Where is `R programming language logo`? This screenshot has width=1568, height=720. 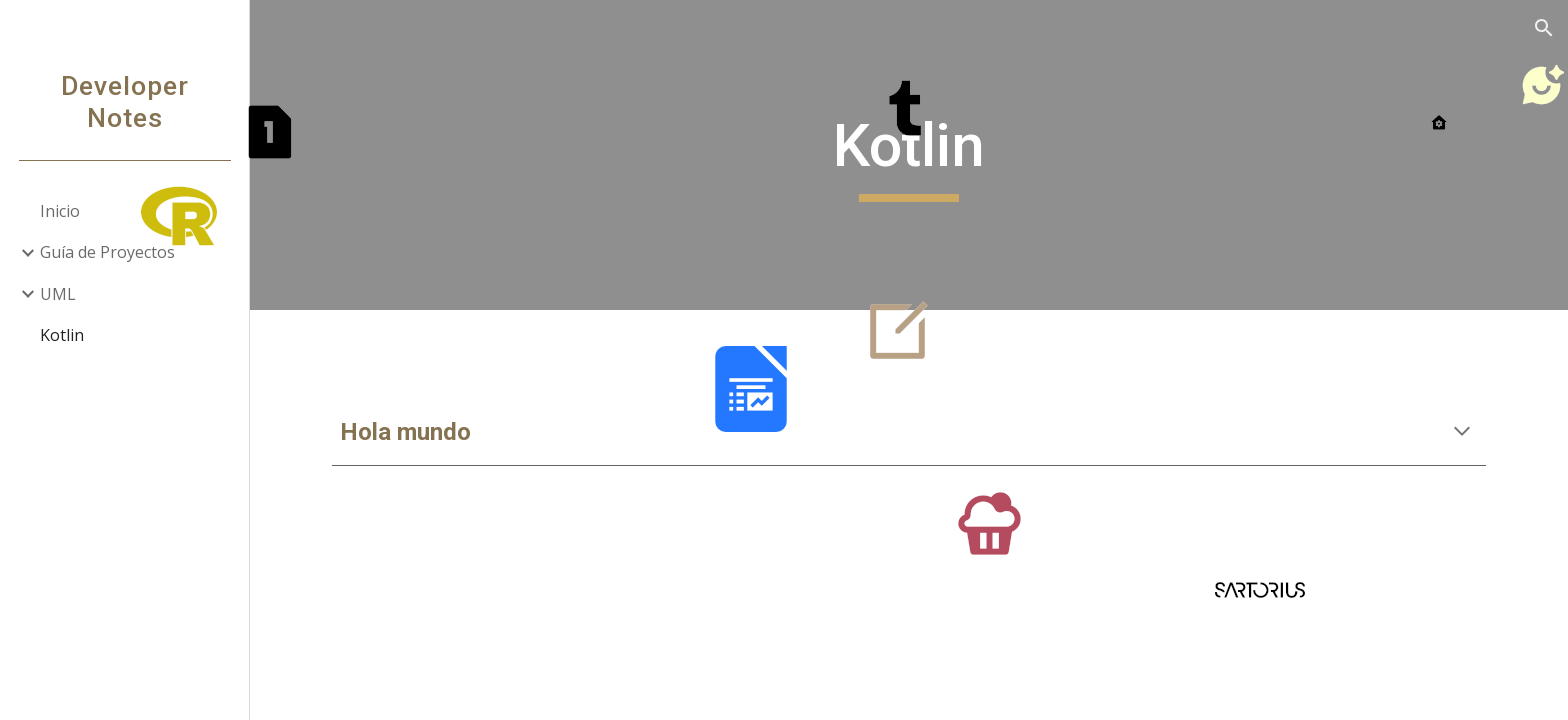
R programming language logo is located at coordinates (179, 216).